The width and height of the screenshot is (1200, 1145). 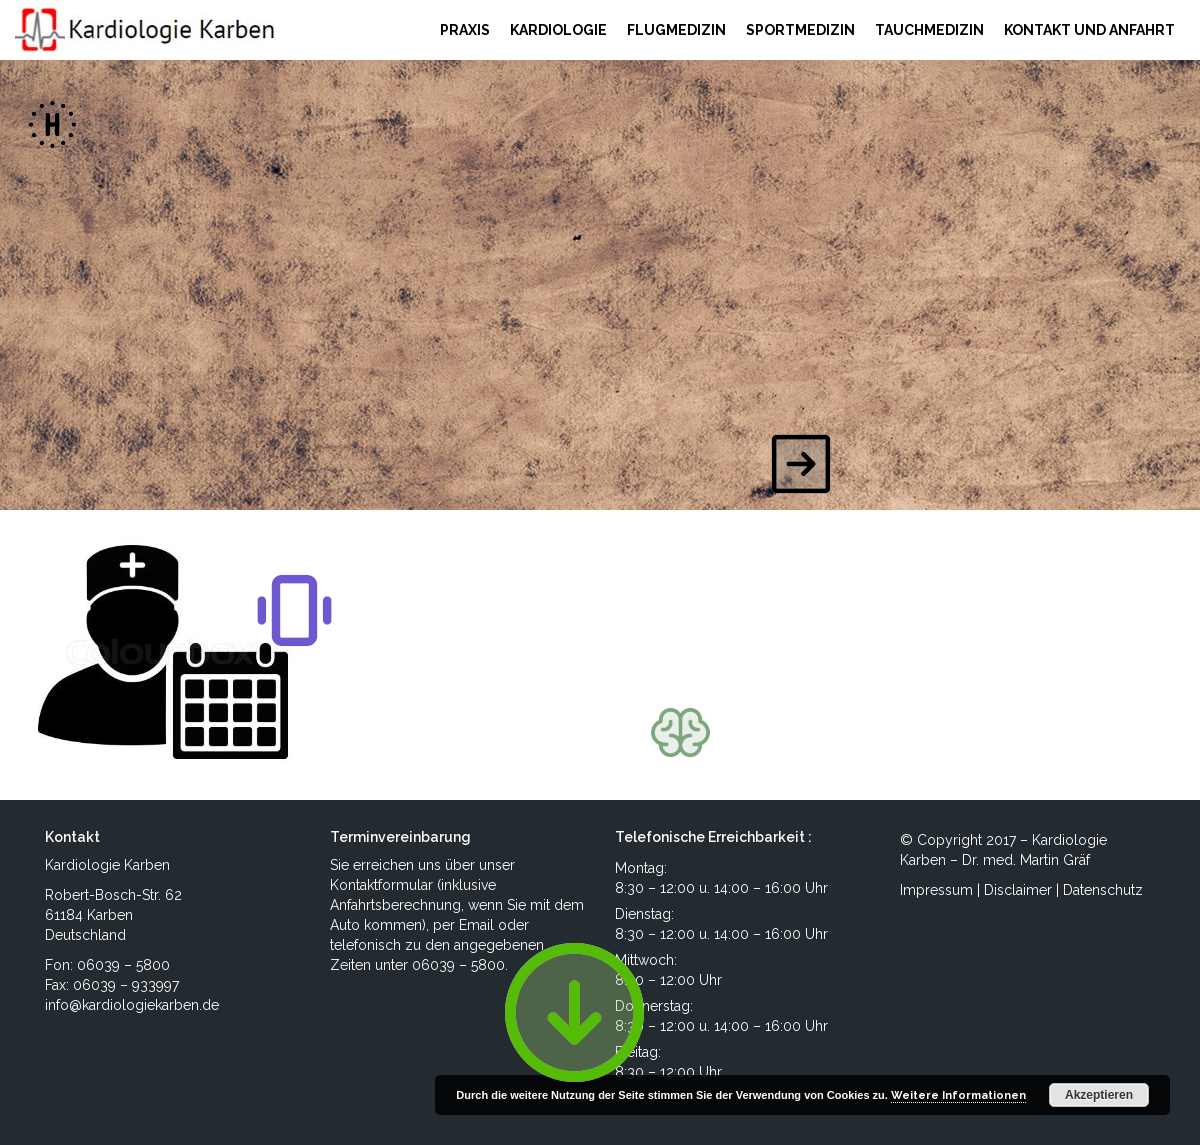 What do you see at coordinates (574, 1012) in the screenshot?
I see `download file or content` at bounding box center [574, 1012].